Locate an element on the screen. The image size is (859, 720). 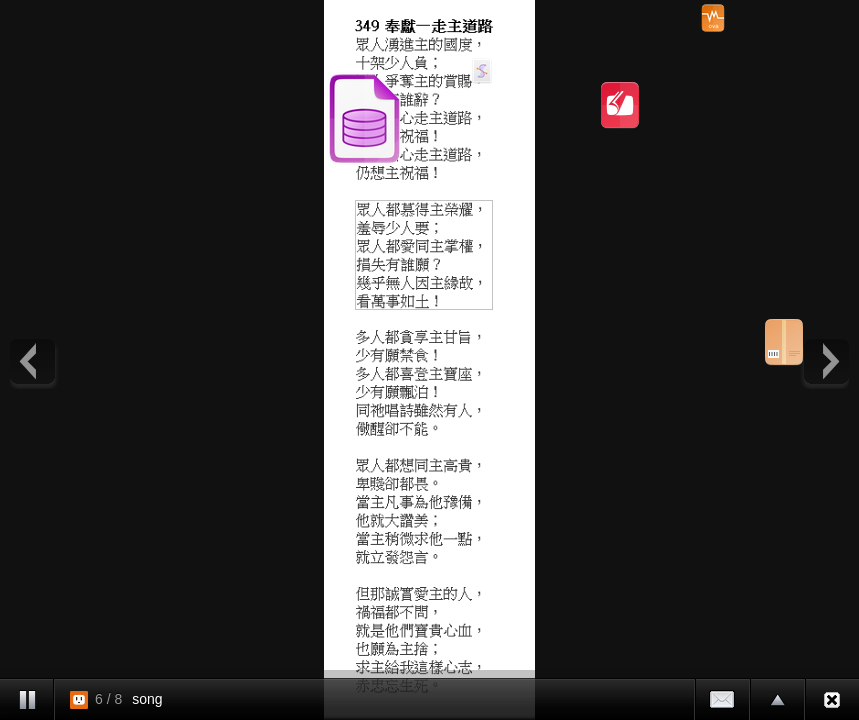
open a drawing template file is located at coordinates (482, 71).